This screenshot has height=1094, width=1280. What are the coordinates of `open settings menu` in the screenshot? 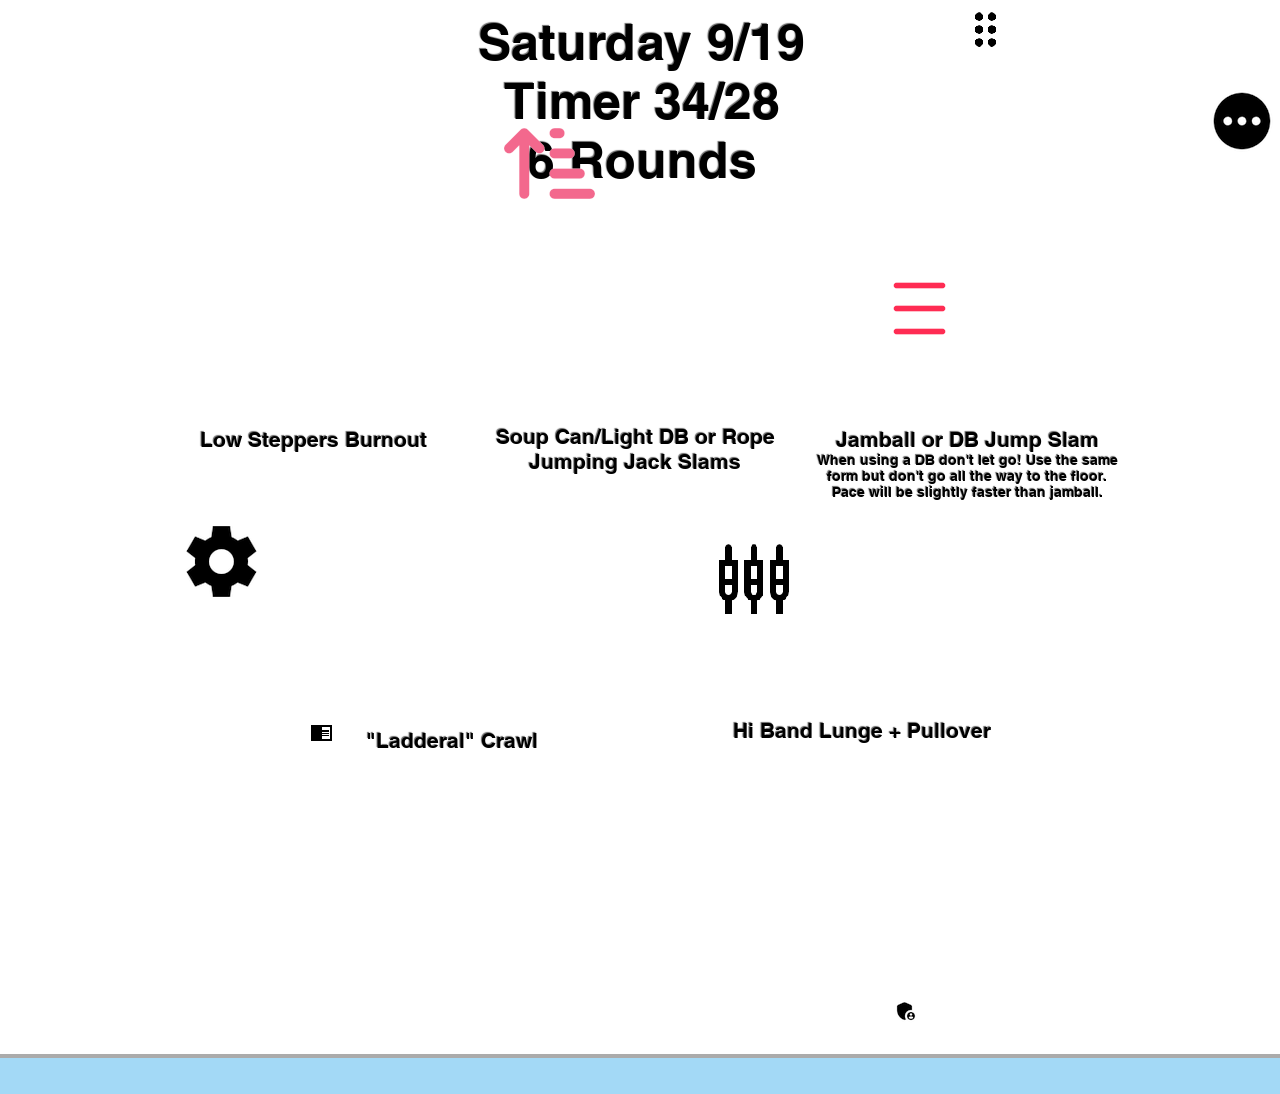 It's located at (221, 561).